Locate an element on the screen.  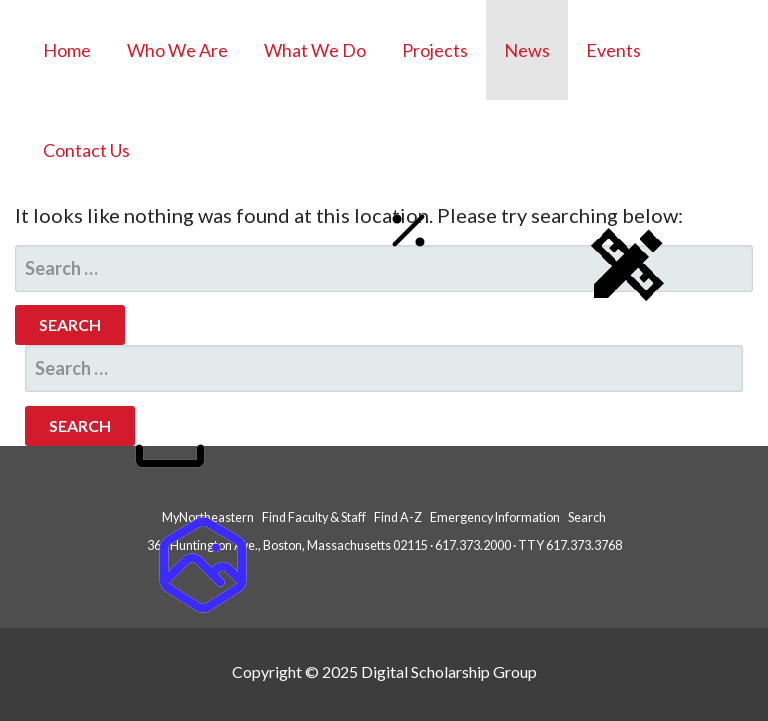
insert a space character is located at coordinates (170, 456).